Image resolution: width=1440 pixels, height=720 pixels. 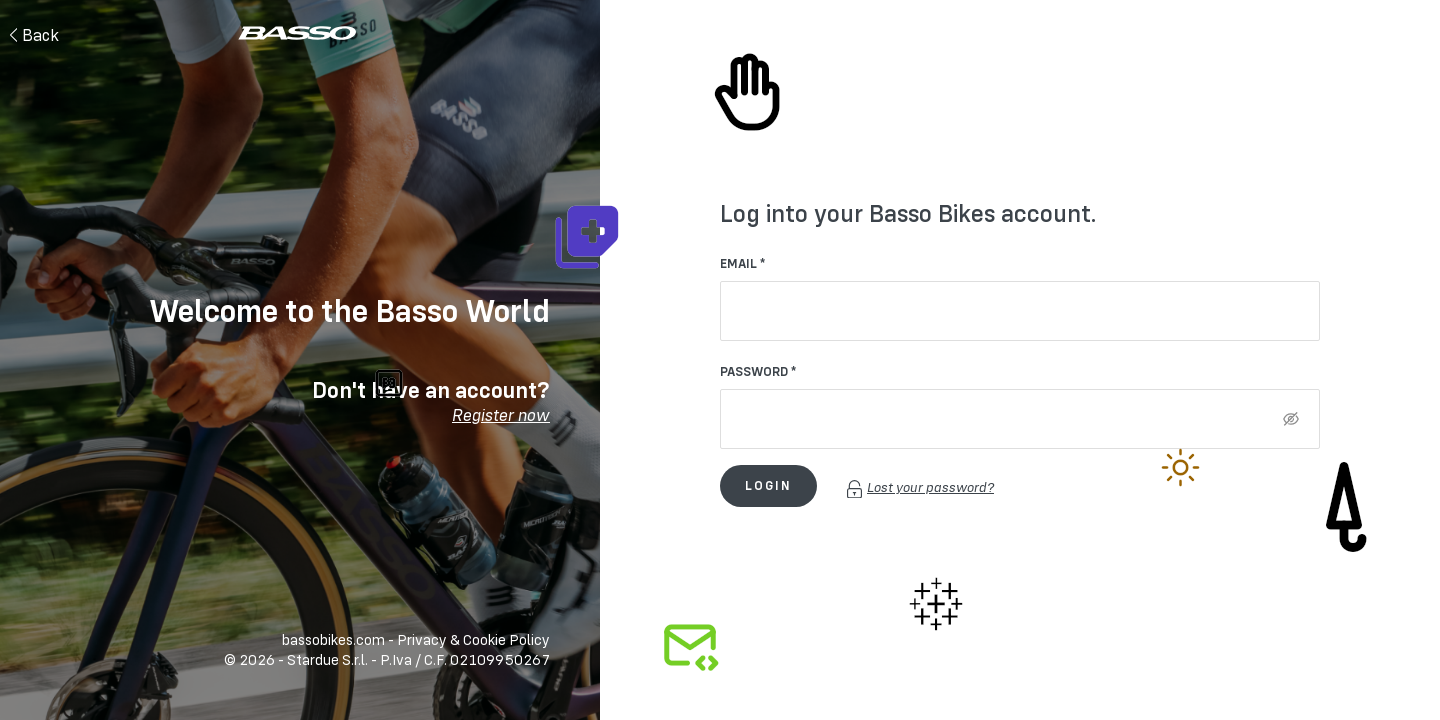 I want to click on indicates dry or clear weather conditions, so click(x=1344, y=507).